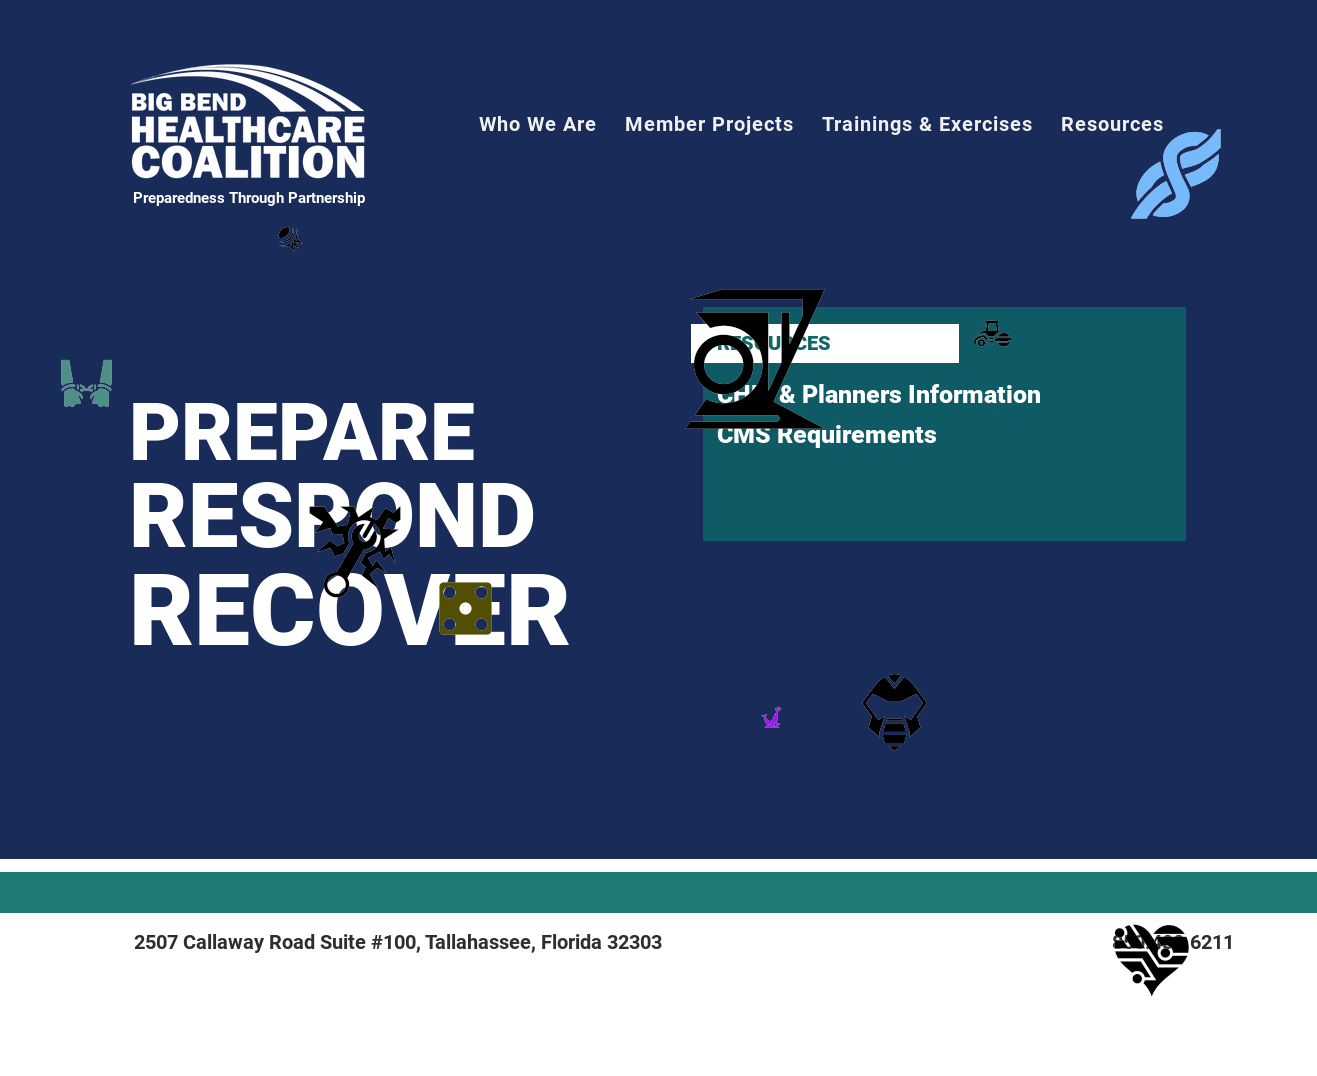  Describe the element at coordinates (86, 385) in the screenshot. I see `indicates a restricted or locked account status` at that location.